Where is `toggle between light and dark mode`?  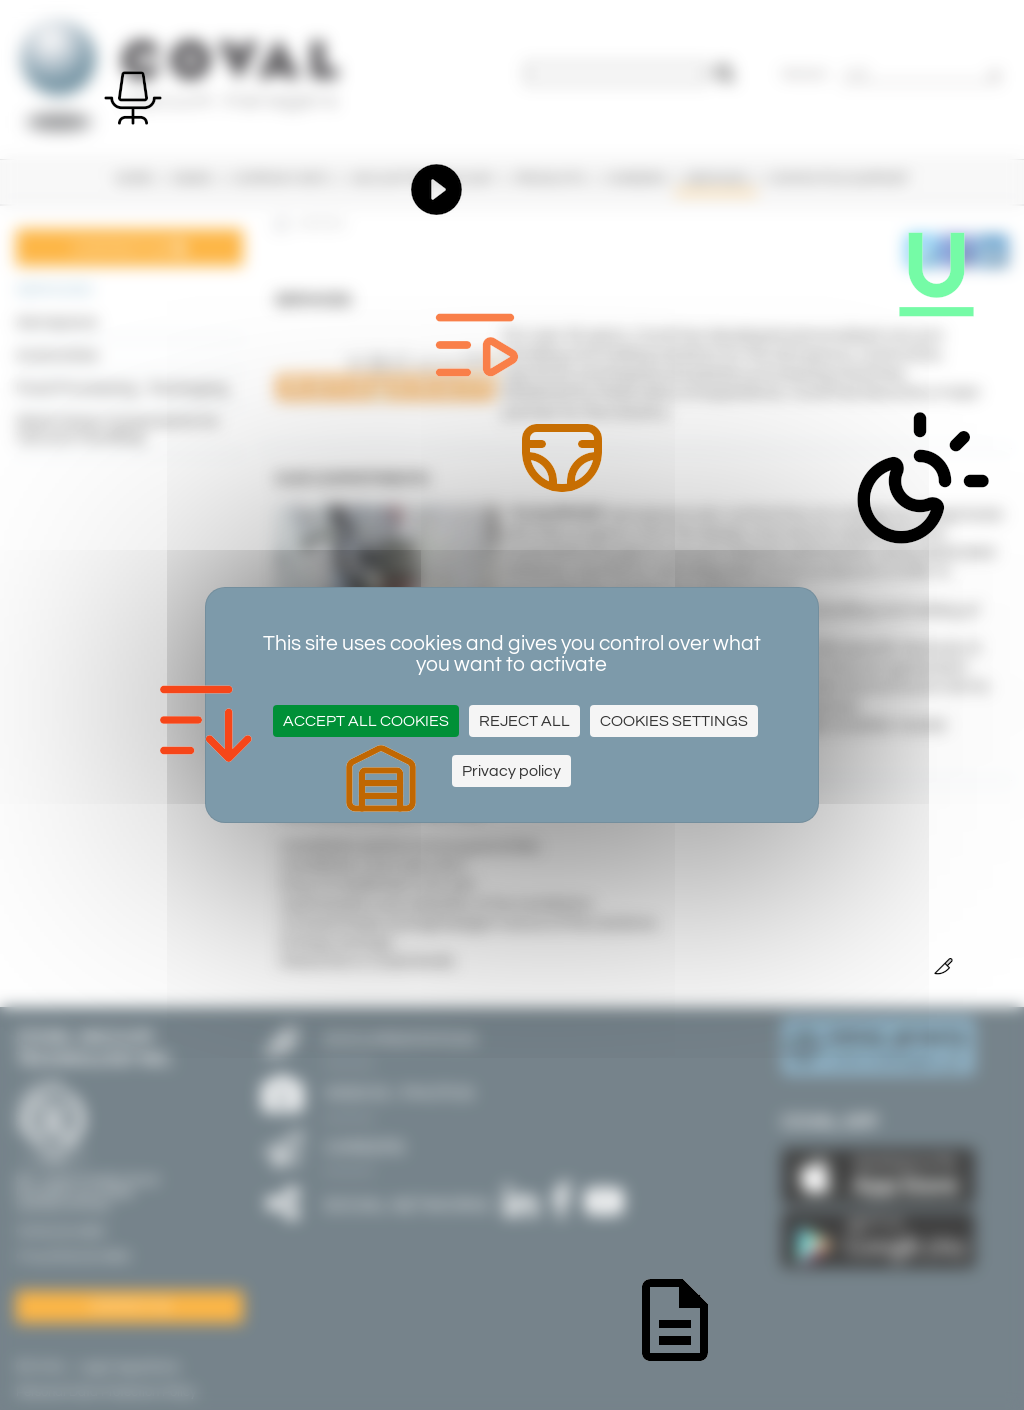 toggle between light and dark mode is located at coordinates (920, 481).